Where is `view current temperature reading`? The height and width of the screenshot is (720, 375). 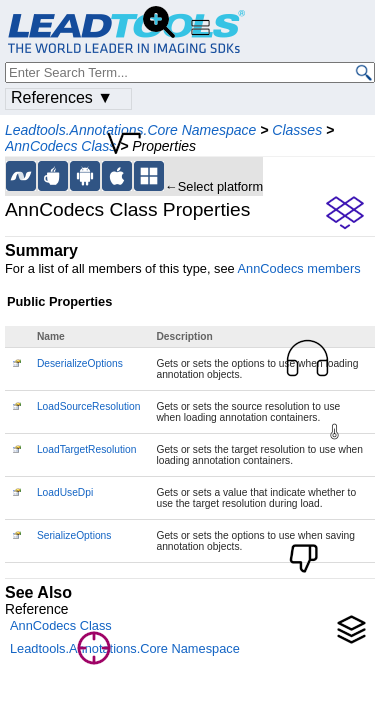 view current temperature reading is located at coordinates (334, 431).